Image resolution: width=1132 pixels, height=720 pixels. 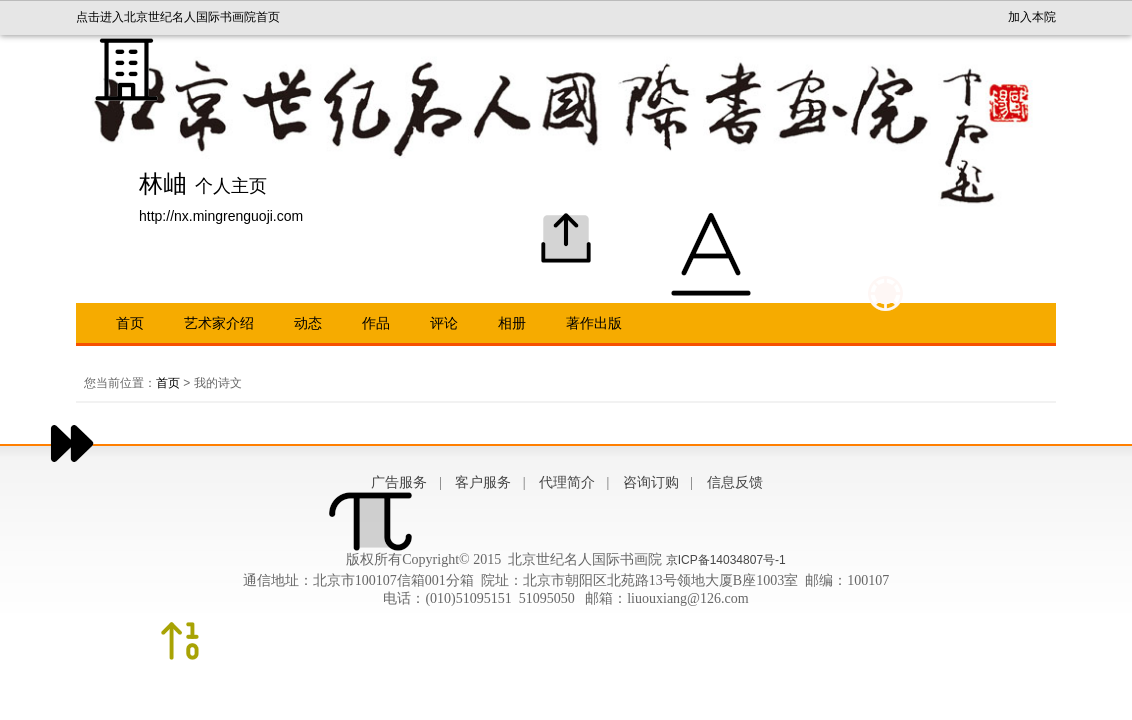 What do you see at coordinates (126, 69) in the screenshot?
I see `view company or business information` at bounding box center [126, 69].